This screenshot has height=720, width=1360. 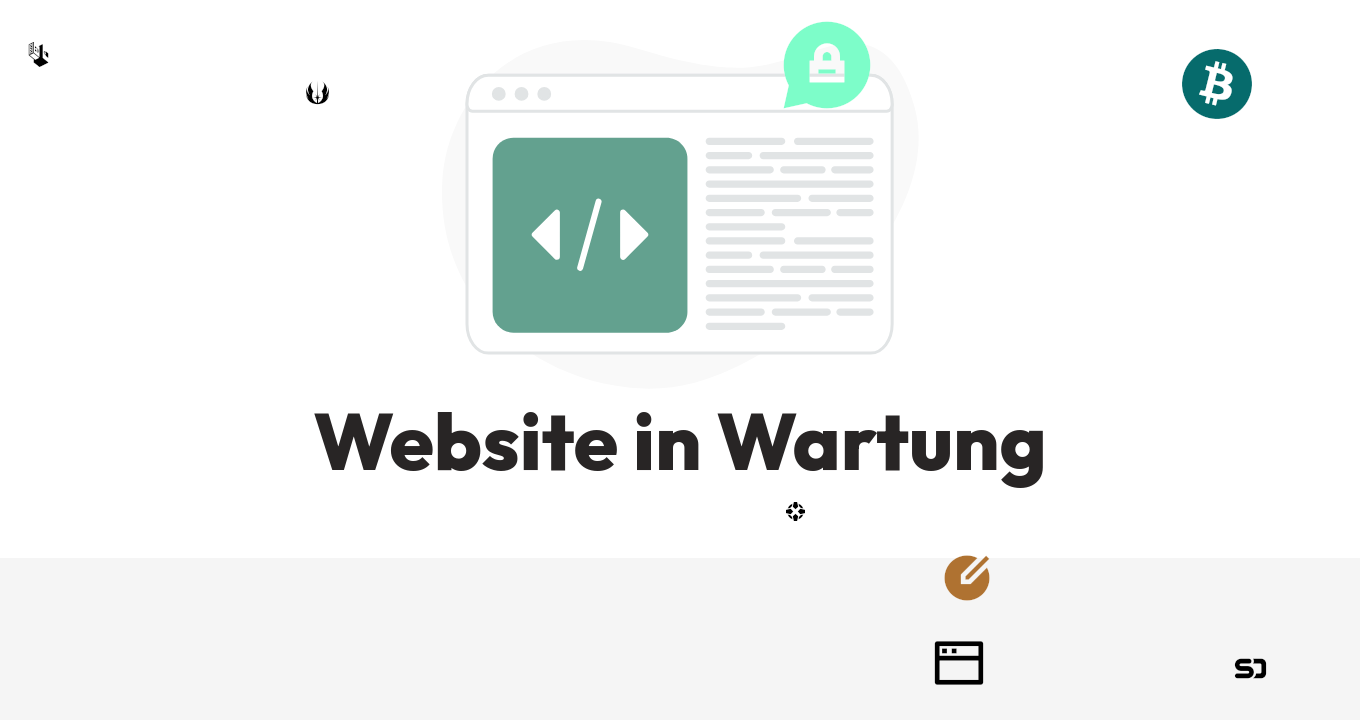 I want to click on bitcoin cryptocurrency logo, so click(x=1217, y=84).